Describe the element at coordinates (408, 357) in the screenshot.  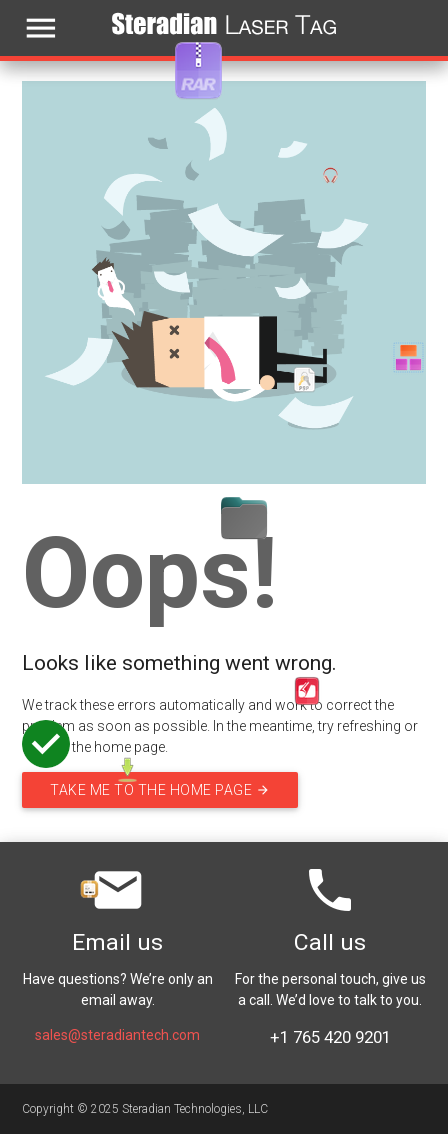
I see `select all items in the current view` at that location.